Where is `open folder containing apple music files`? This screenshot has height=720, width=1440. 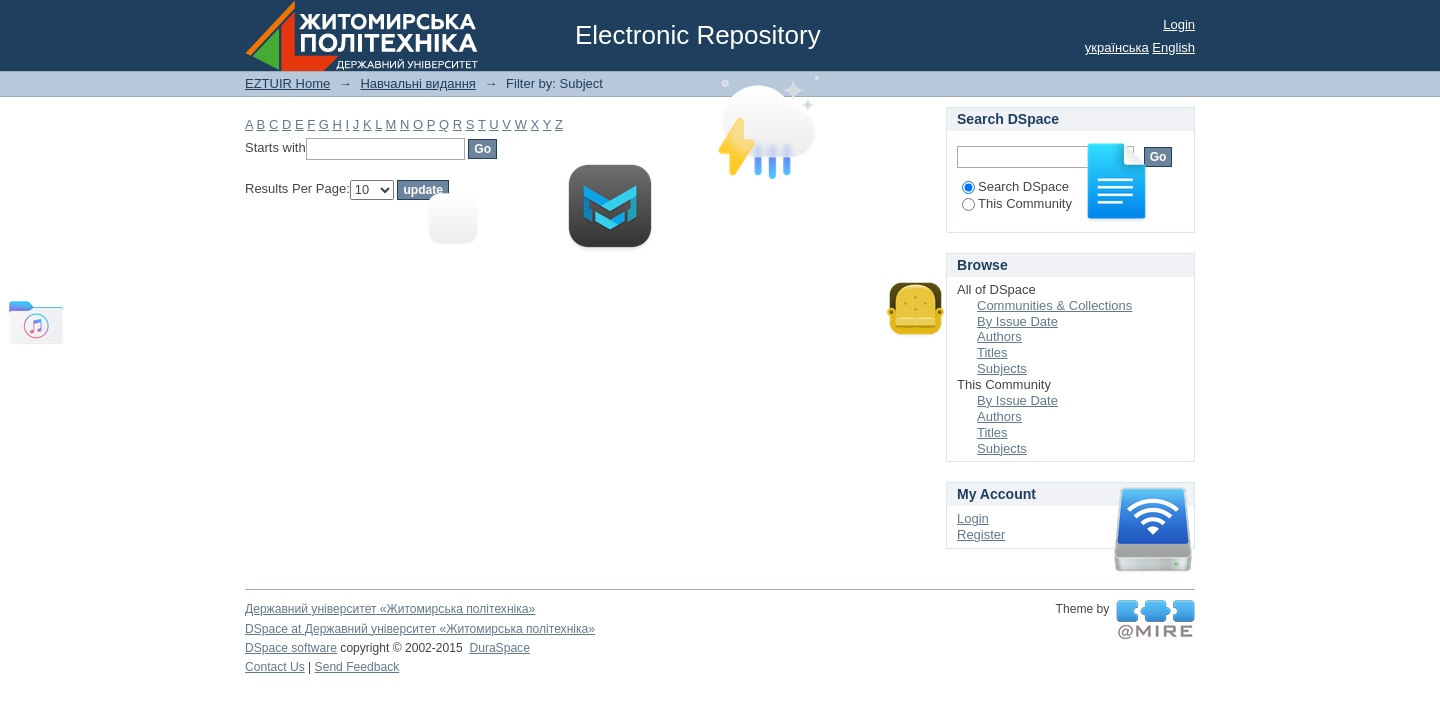 open folder containing apple music files is located at coordinates (36, 324).